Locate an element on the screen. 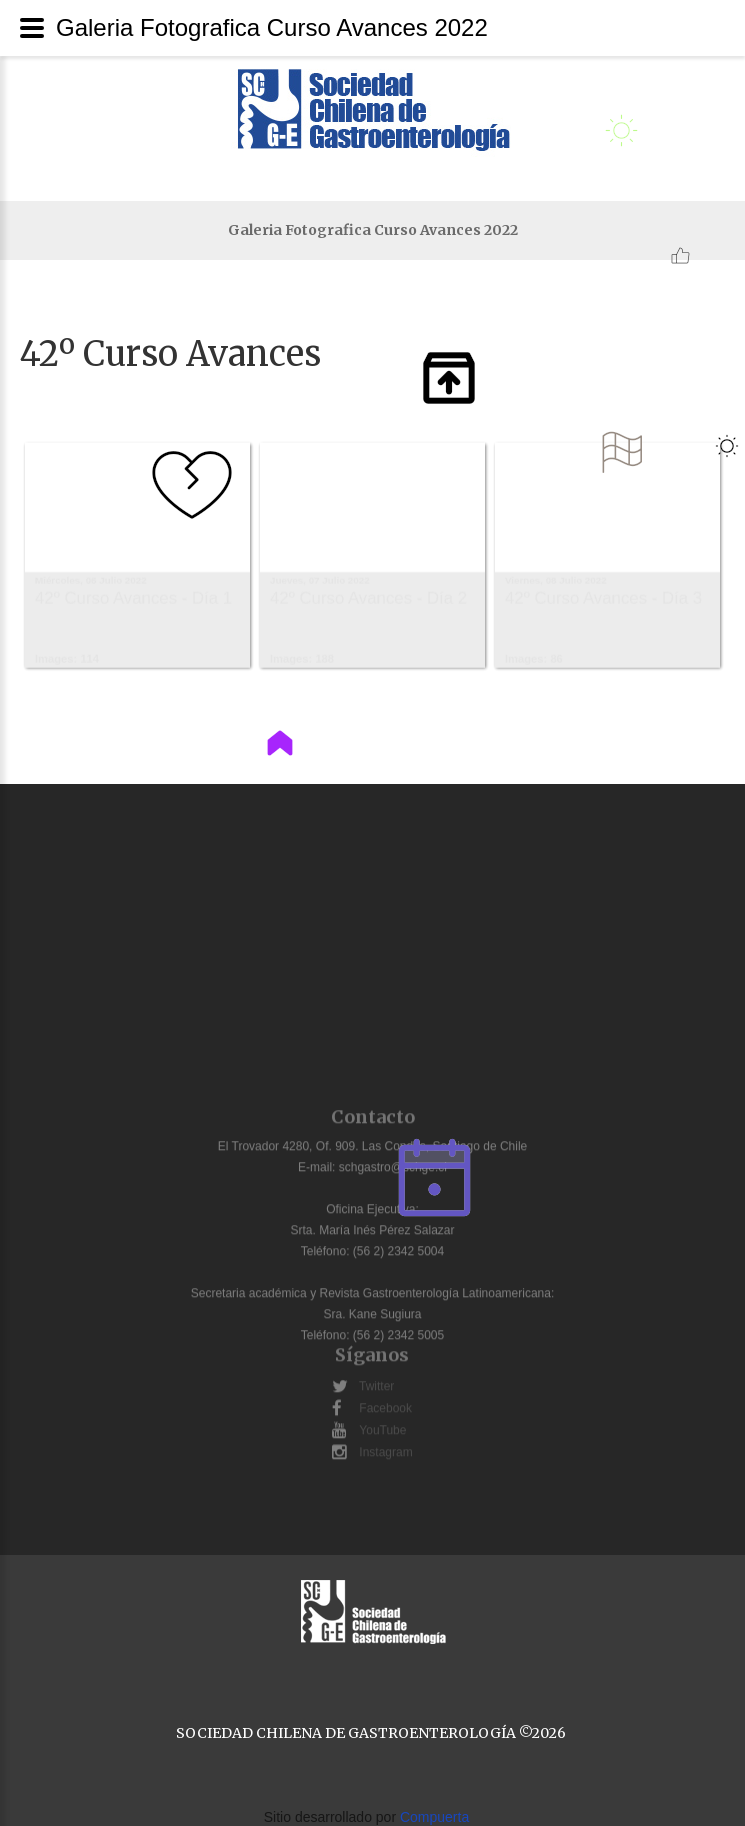  indicates finish line or completion of a task is located at coordinates (620, 451).